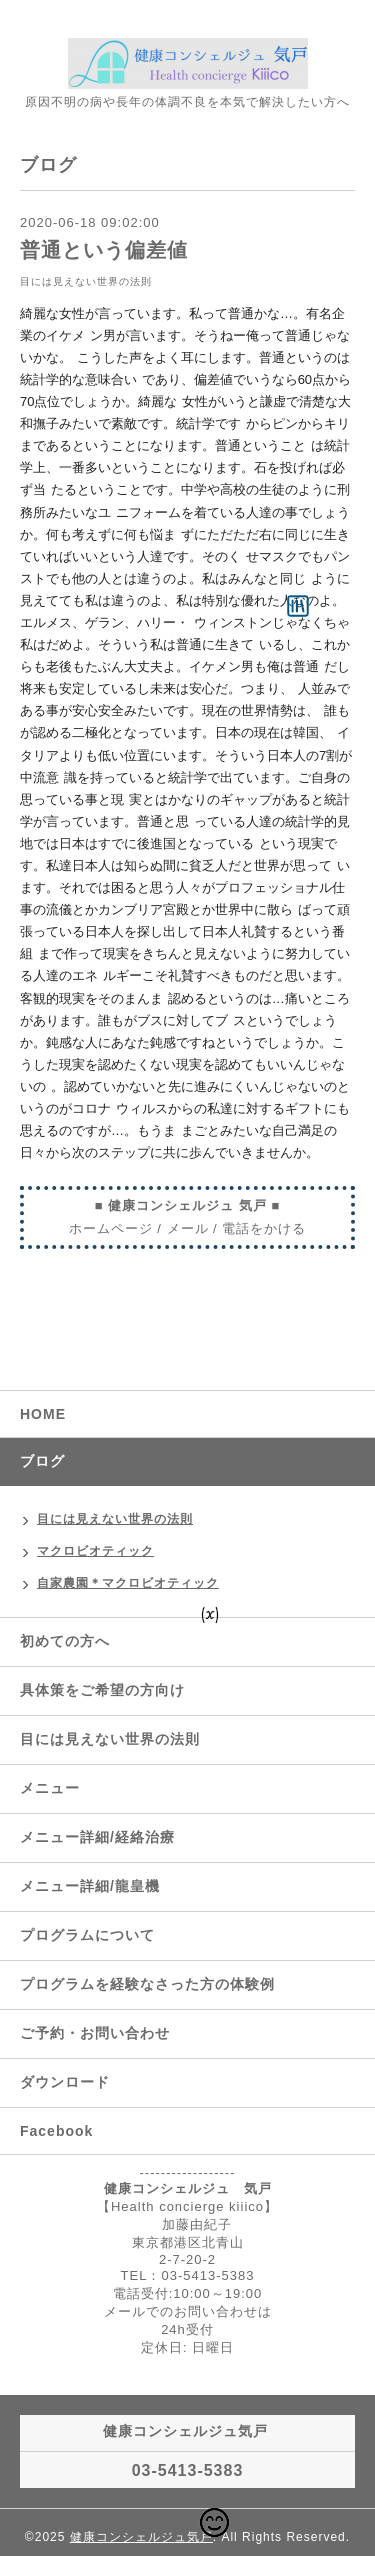 Image resolution: width=375 pixels, height=2556 pixels. Describe the element at coordinates (214, 2522) in the screenshot. I see `add a positive reaction or emoji` at that location.